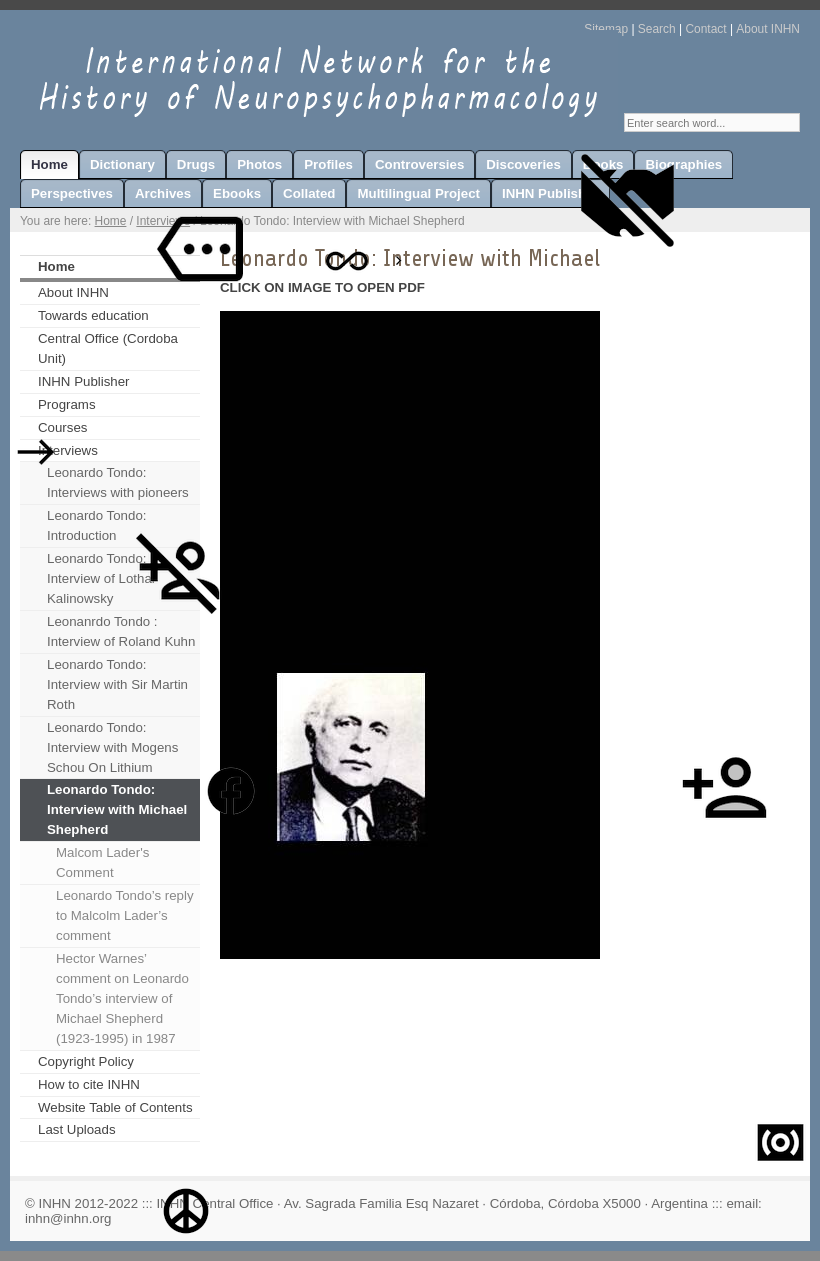  I want to click on navigate to the next item or screen, so click(36, 452).